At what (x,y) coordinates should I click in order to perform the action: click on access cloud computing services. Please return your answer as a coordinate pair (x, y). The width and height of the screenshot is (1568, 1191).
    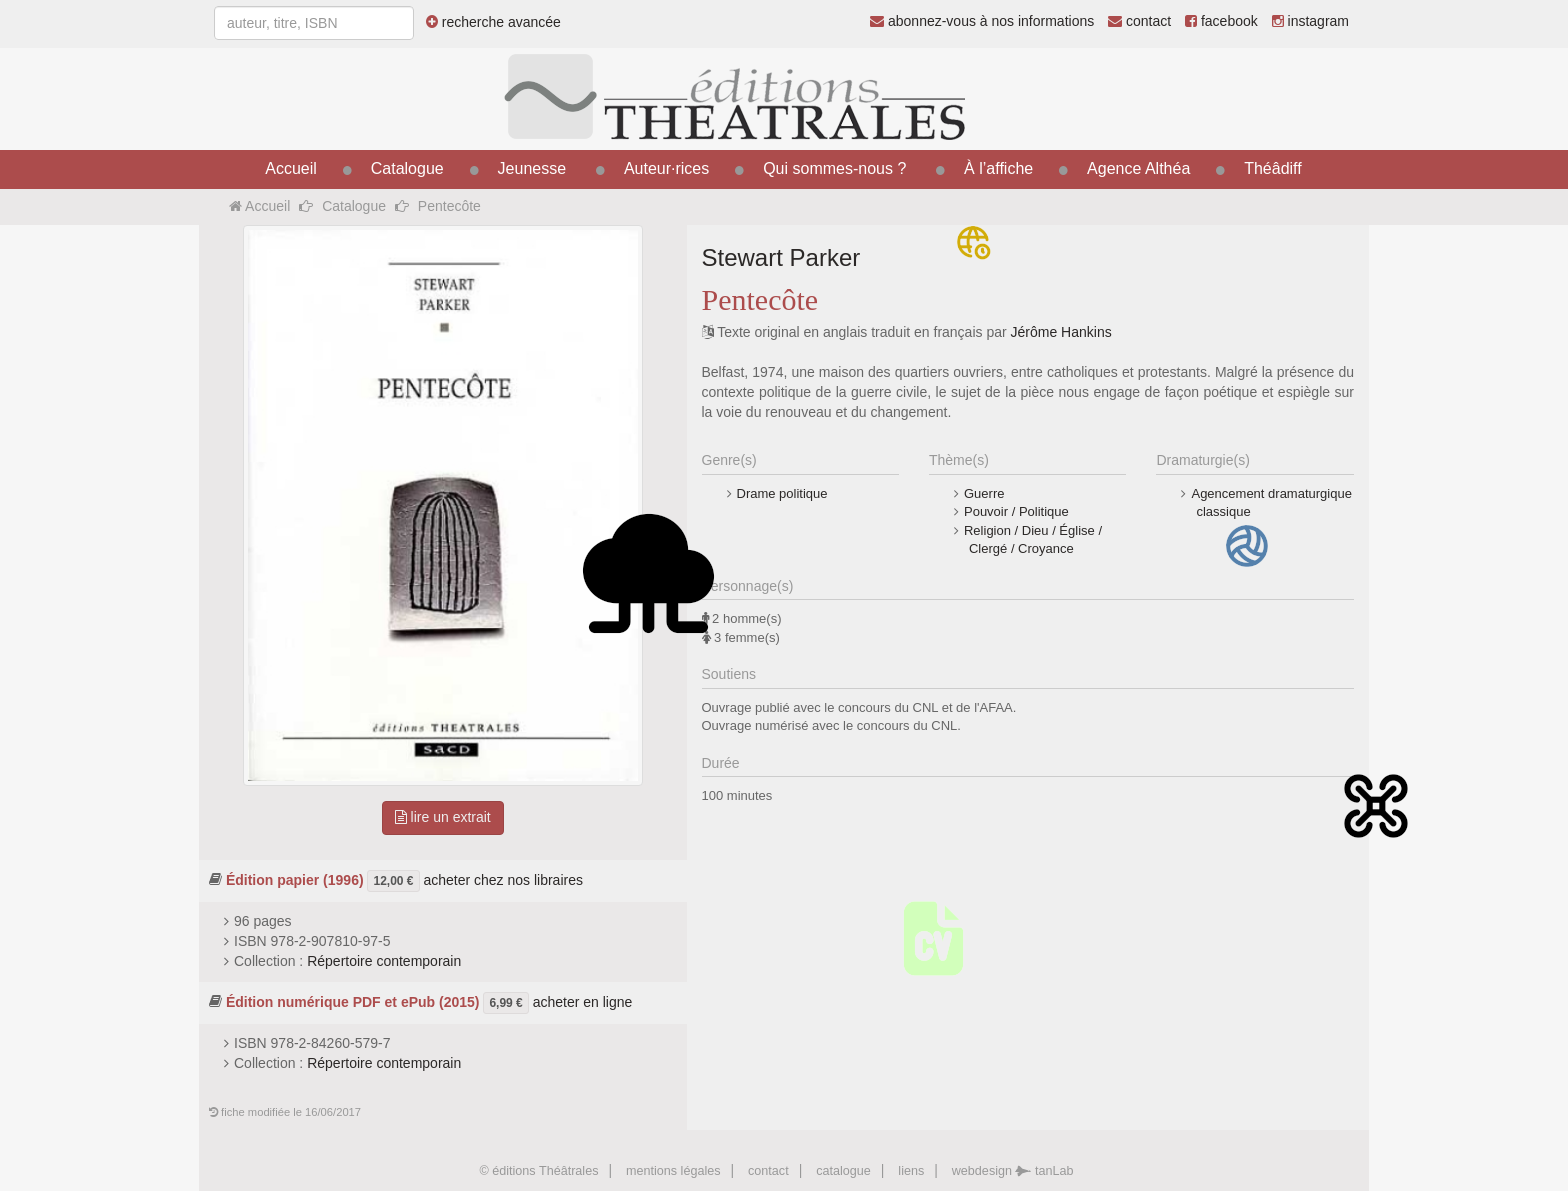
    Looking at the image, I should click on (648, 573).